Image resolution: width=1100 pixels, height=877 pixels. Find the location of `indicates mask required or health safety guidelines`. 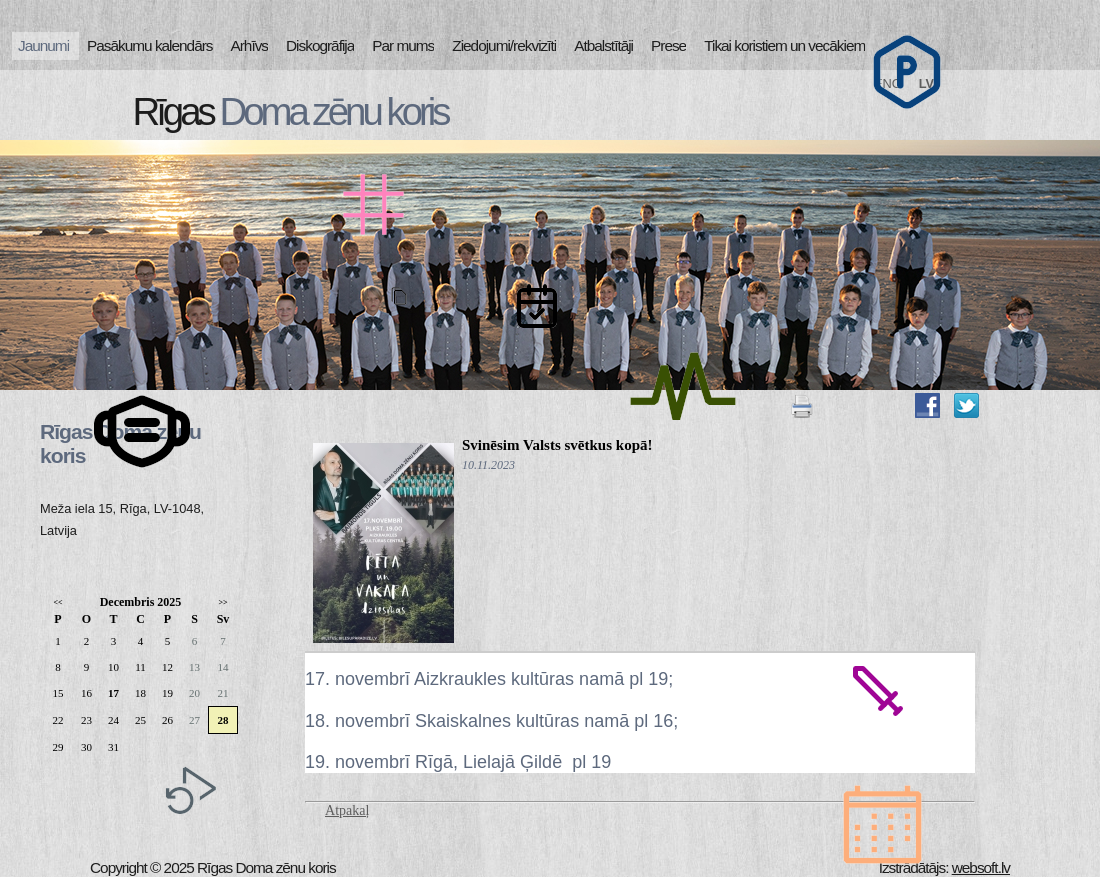

indicates mask required or health safety guidelines is located at coordinates (142, 433).